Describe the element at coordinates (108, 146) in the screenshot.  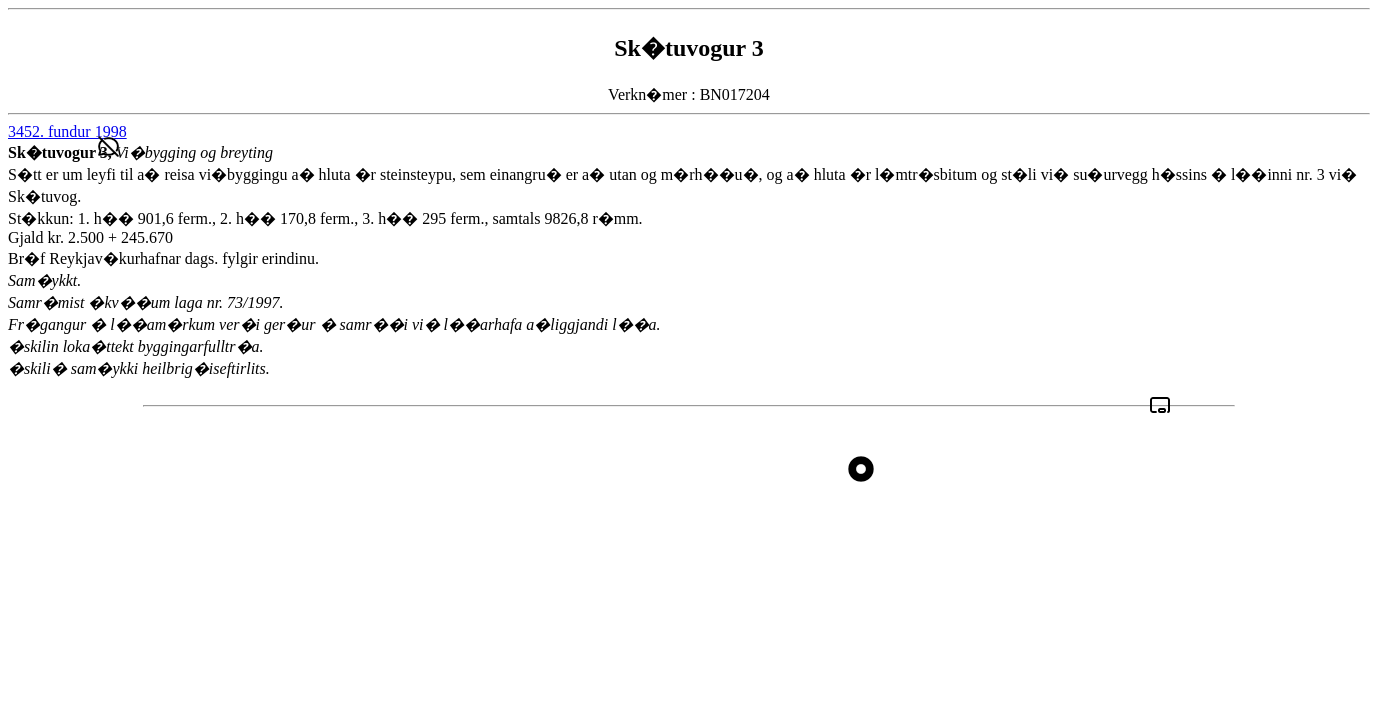
I see `messaging is disabled or unavailable` at that location.